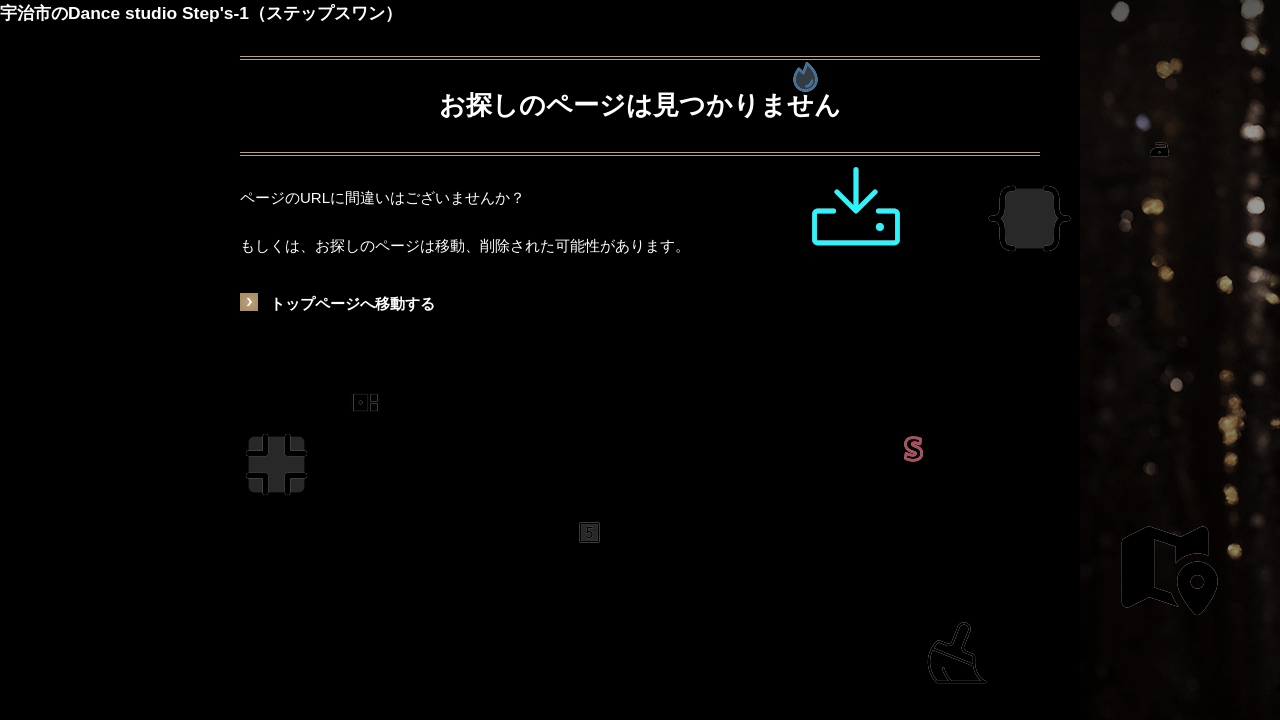 This screenshot has width=1280, height=720. I want to click on connect to Stripe payment services, so click(913, 449).